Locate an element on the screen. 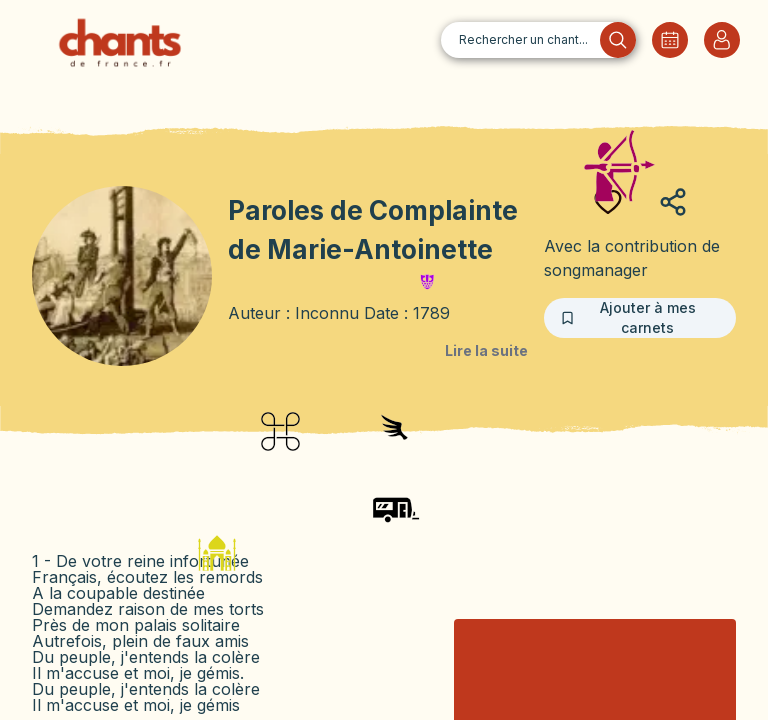 The width and height of the screenshot is (768, 720). indicates flight or aerial ability in gameplay is located at coordinates (394, 427).